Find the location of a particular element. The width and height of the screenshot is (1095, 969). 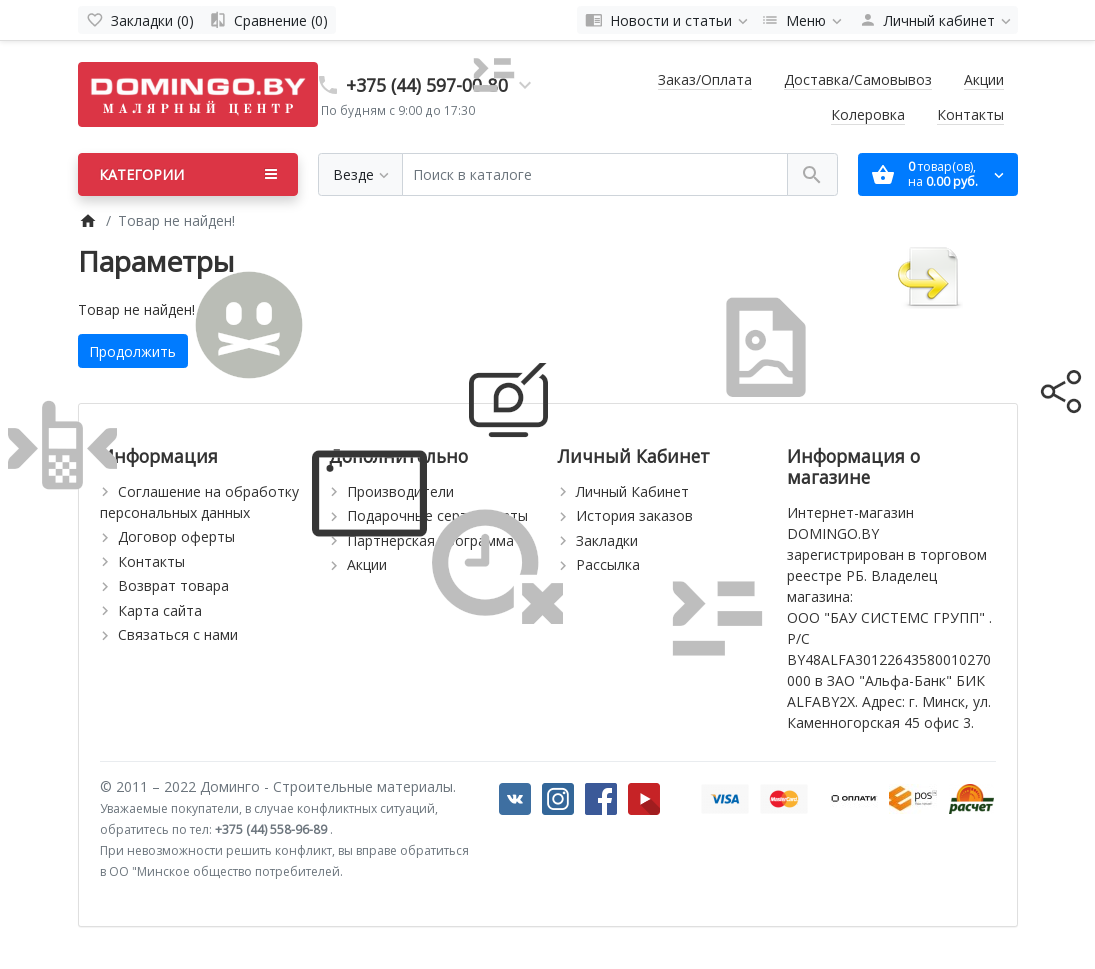

indicates tablet device connected is located at coordinates (369, 493).